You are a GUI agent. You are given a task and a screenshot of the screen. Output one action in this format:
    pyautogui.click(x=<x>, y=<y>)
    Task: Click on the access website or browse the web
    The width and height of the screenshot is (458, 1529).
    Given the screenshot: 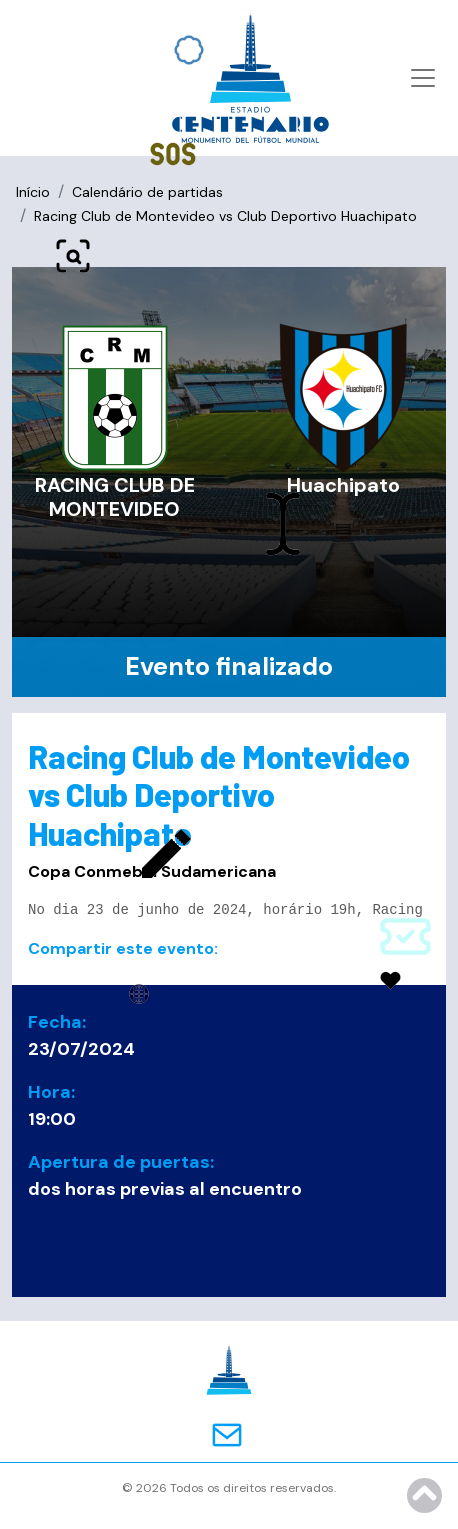 What is the action you would take?
    pyautogui.click(x=139, y=994)
    